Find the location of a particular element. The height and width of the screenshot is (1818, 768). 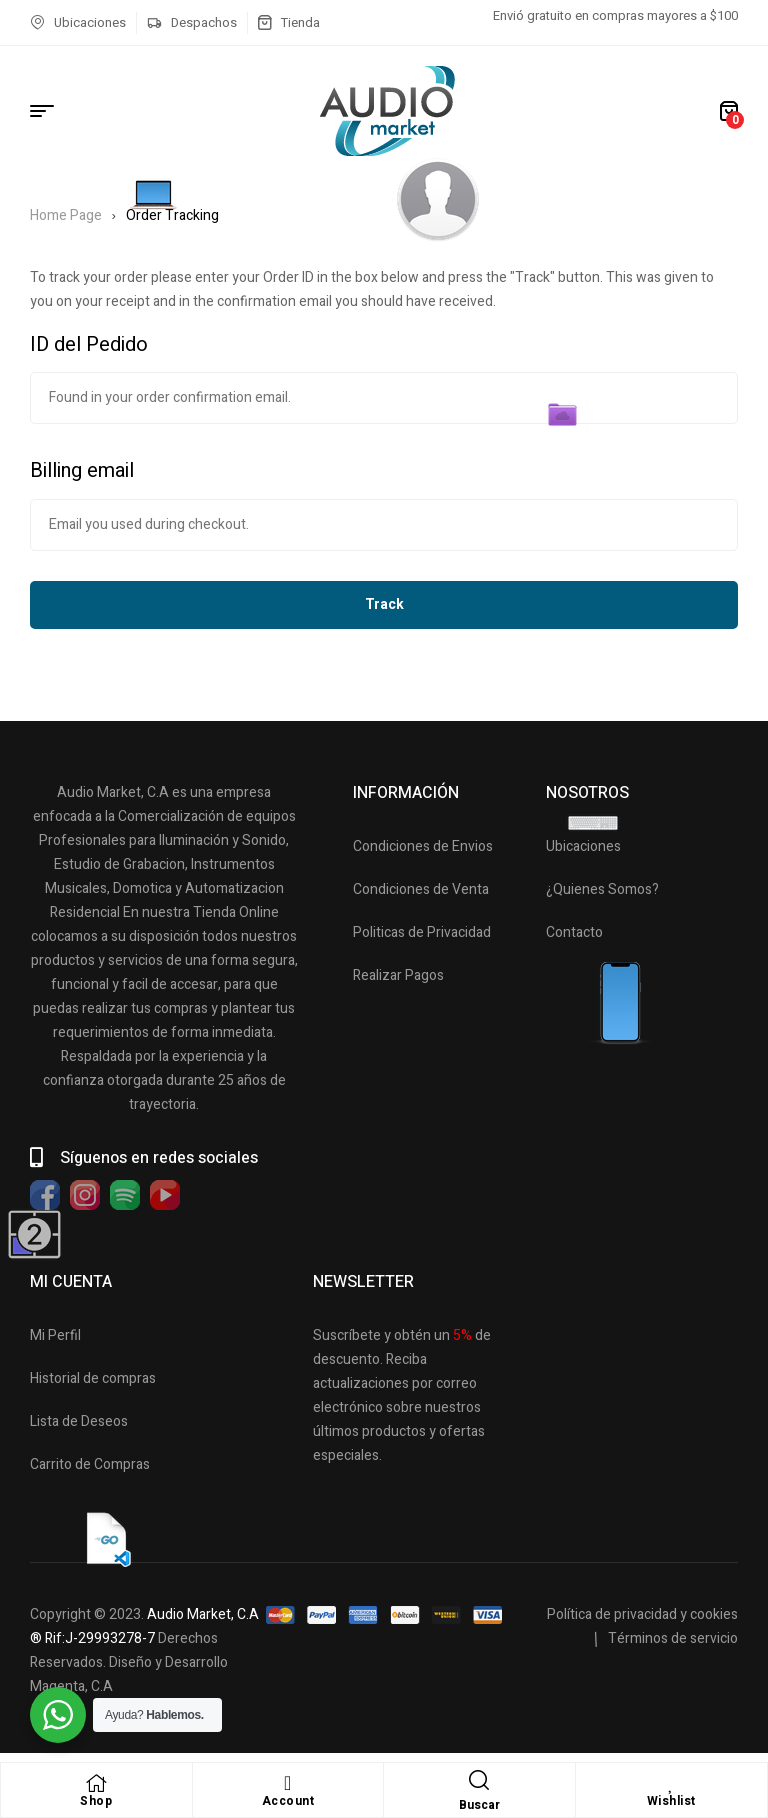

access cloud-synced files and folders is located at coordinates (562, 414).